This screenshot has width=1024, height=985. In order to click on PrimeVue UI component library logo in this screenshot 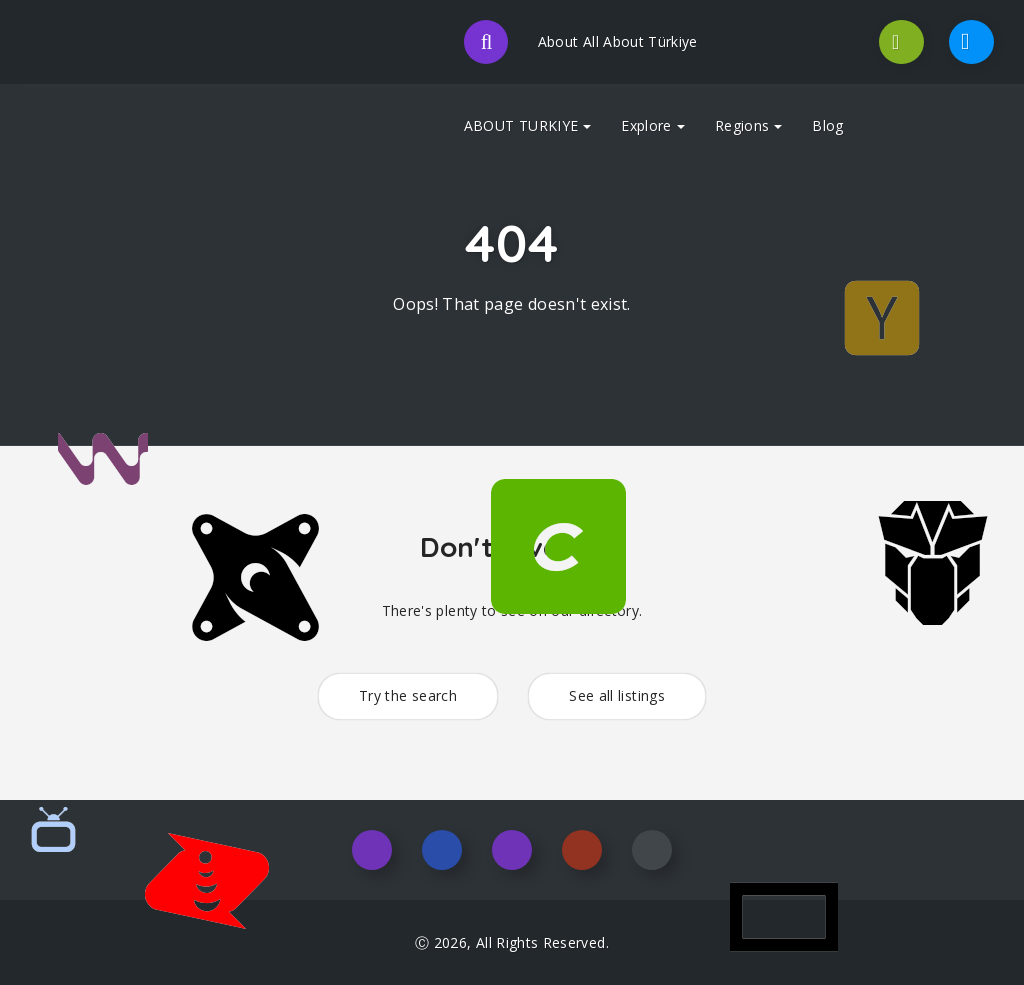, I will do `click(933, 563)`.